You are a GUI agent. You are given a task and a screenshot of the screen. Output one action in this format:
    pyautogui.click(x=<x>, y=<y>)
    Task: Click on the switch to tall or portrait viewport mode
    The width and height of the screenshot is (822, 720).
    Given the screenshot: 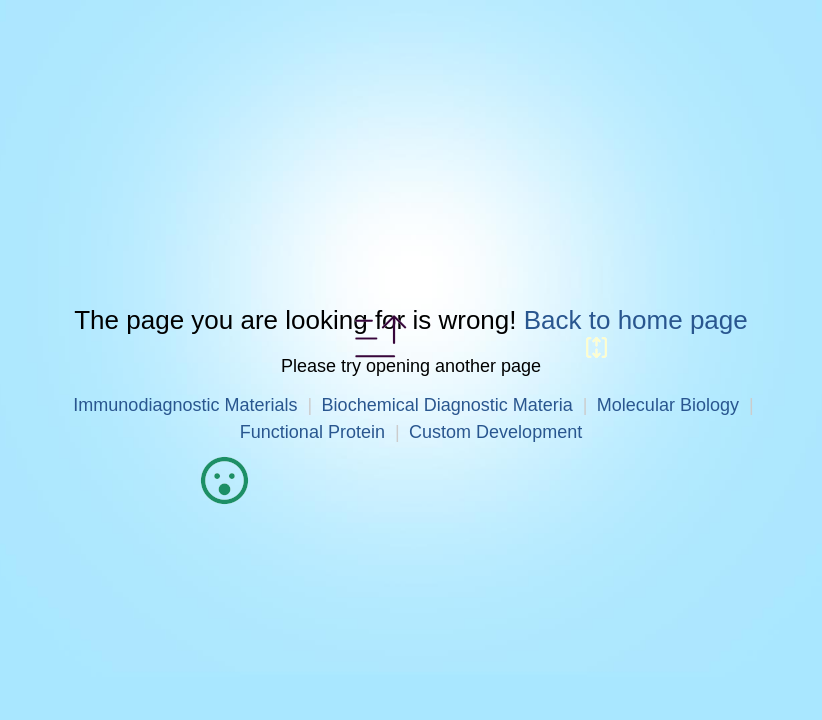 What is the action you would take?
    pyautogui.click(x=596, y=347)
    